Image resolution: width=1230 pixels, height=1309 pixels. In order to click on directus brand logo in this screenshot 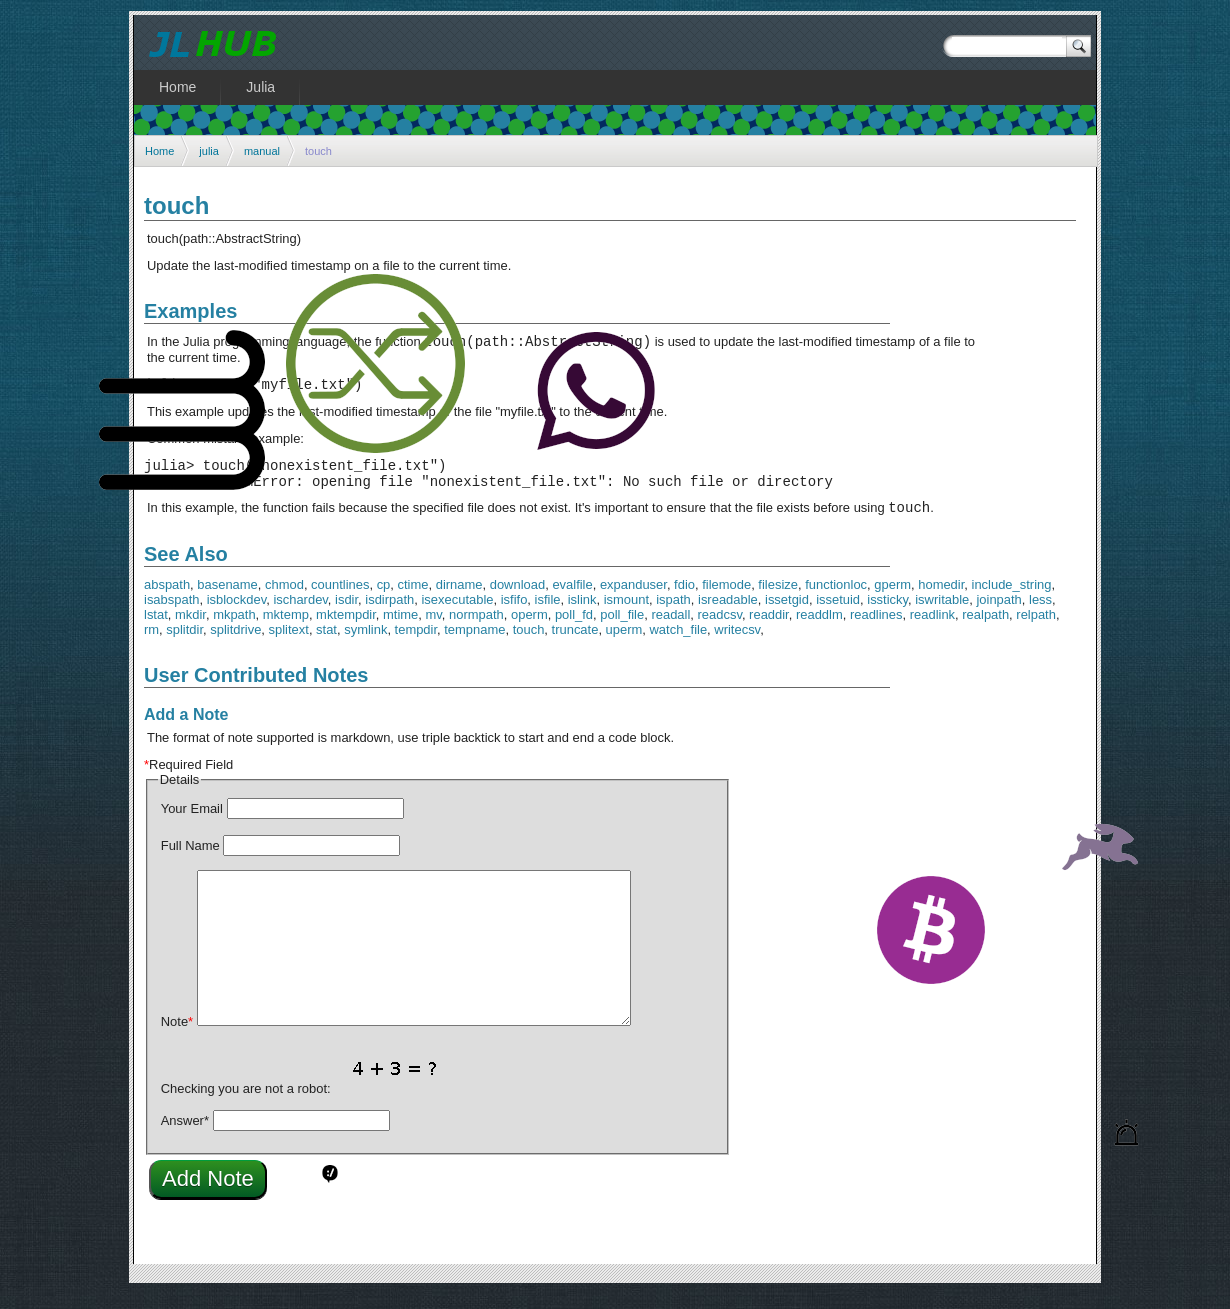, I will do `click(1100, 847)`.